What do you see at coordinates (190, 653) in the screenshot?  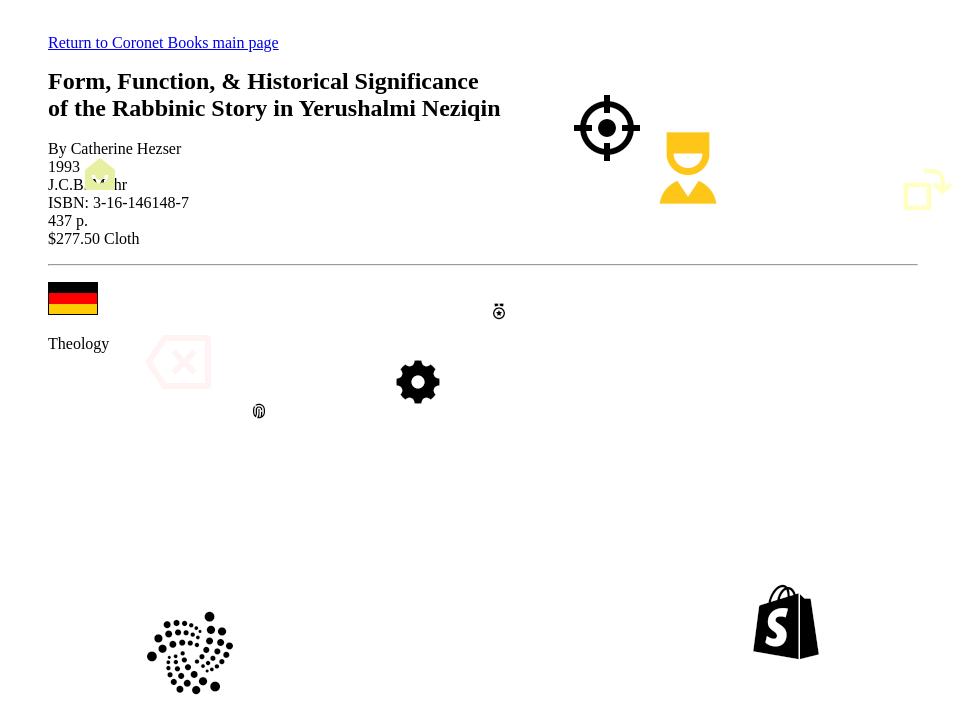 I see `IOTA cryptocurrency logo` at bounding box center [190, 653].